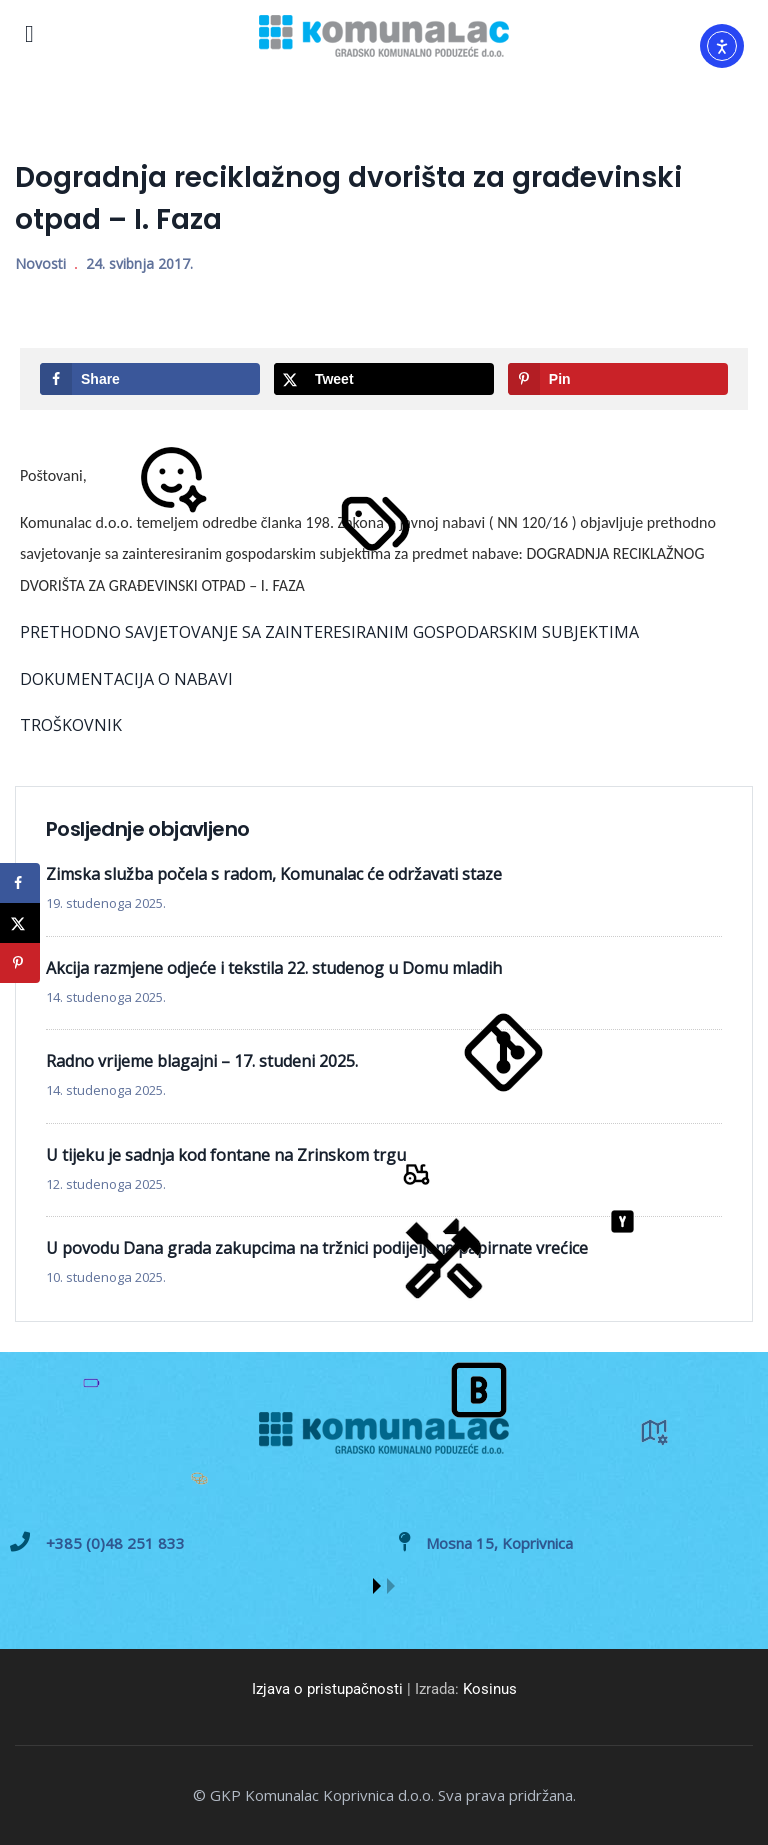 This screenshot has height=1845, width=768. Describe the element at coordinates (171, 477) in the screenshot. I see `add a reaction or emoji` at that location.